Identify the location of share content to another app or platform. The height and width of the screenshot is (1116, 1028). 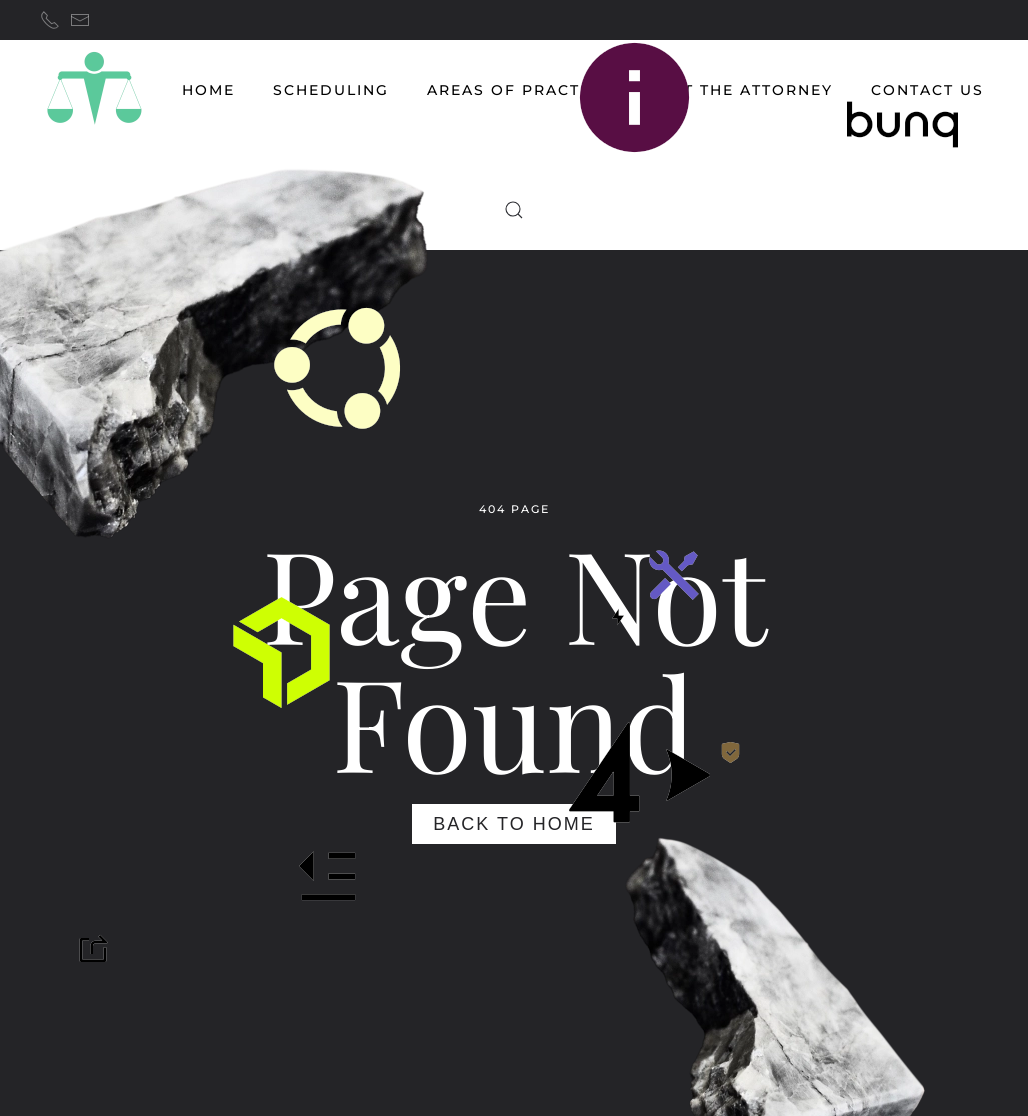
(93, 950).